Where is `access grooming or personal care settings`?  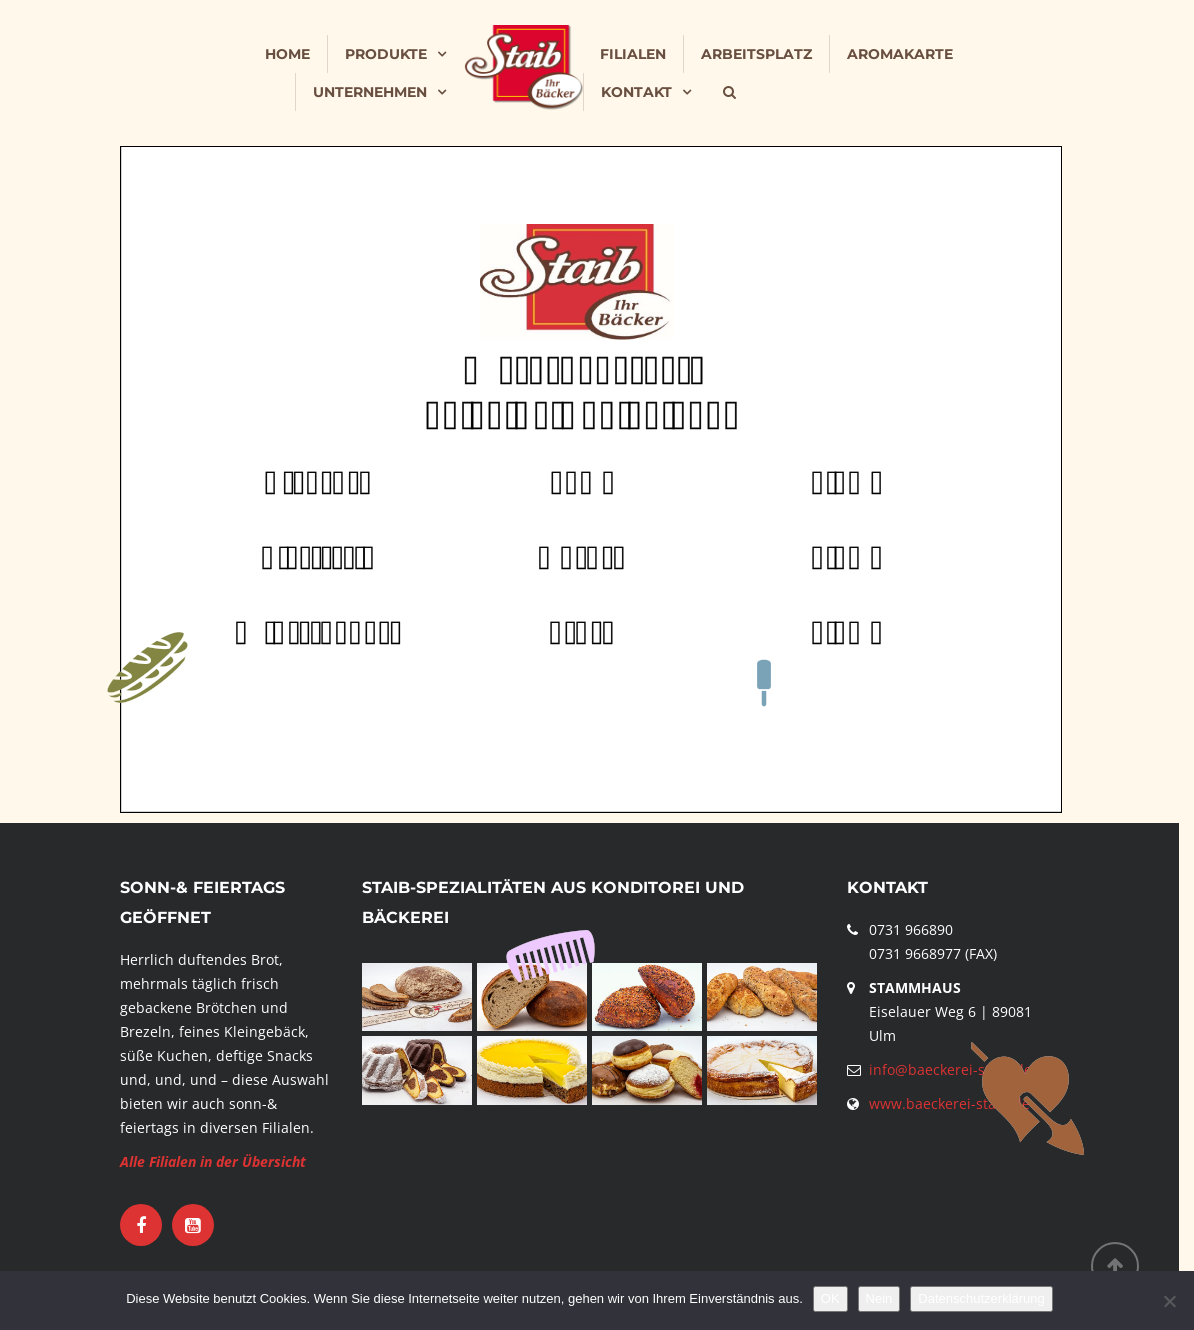
access grooming or personal care settings is located at coordinates (550, 956).